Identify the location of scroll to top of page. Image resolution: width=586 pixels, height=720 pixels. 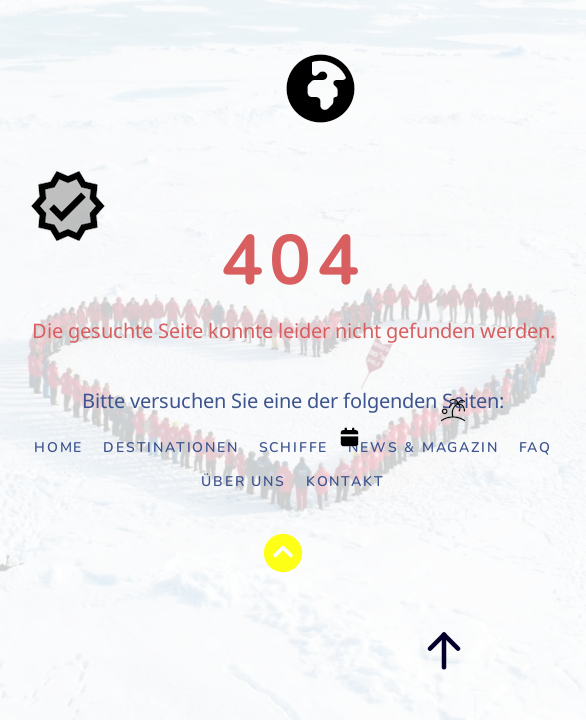
(283, 553).